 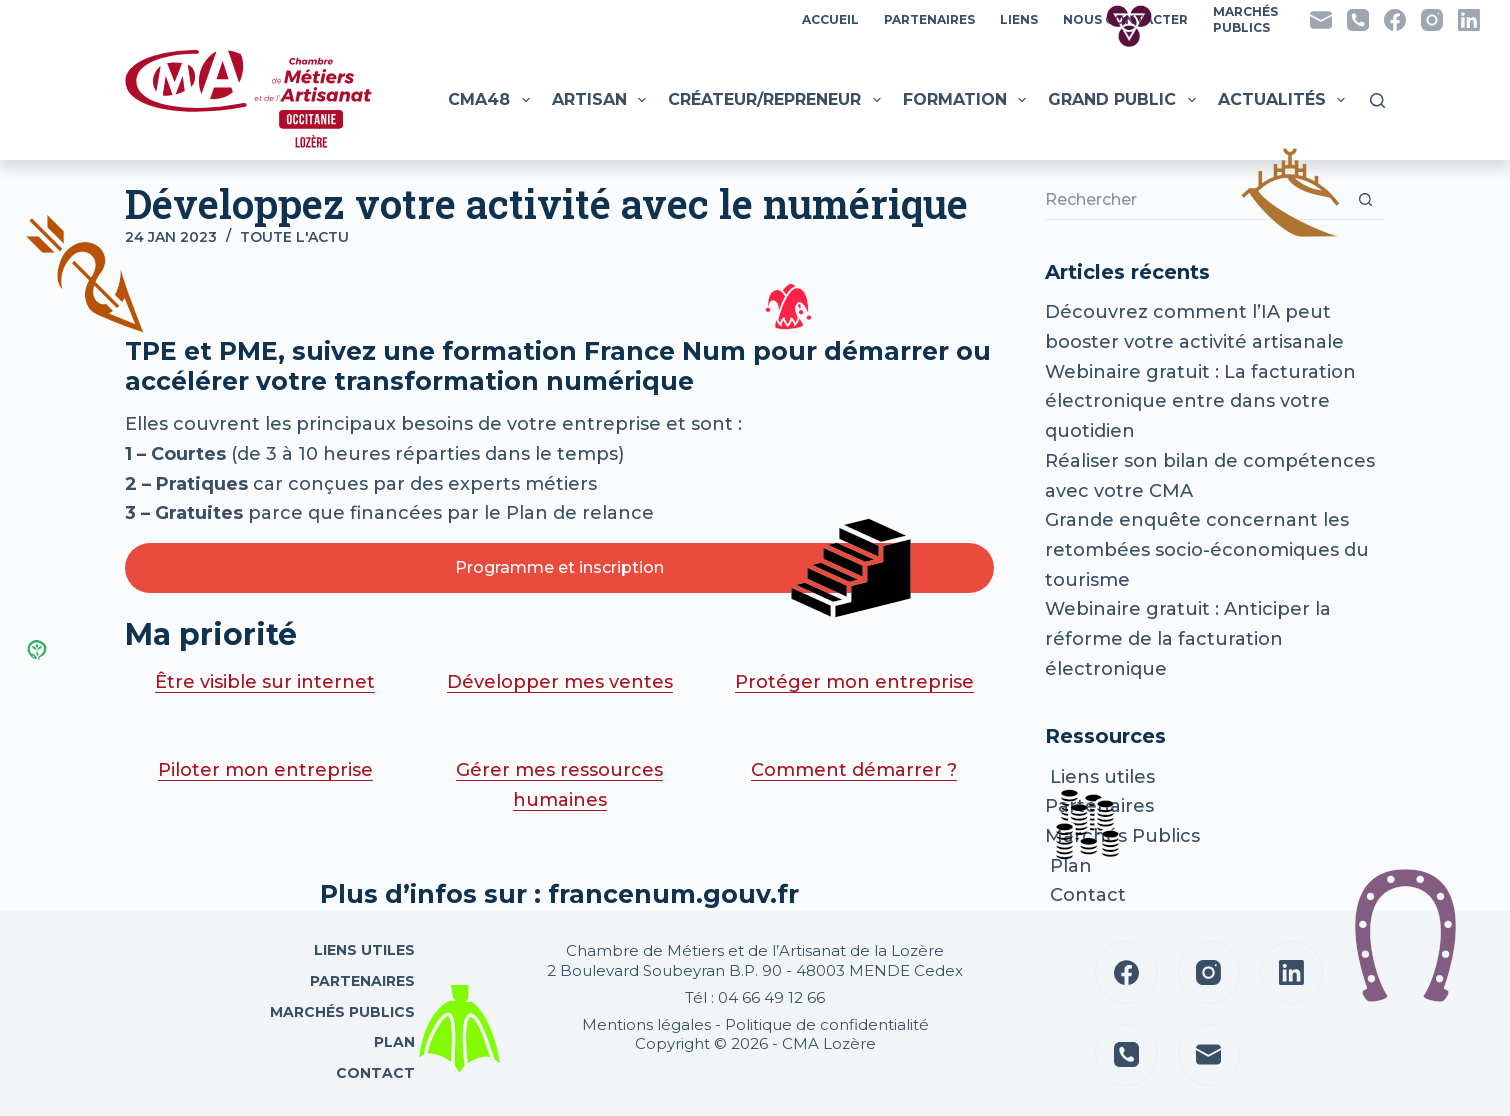 I want to click on view fortified settlement or stronghold location, so click(x=1290, y=190).